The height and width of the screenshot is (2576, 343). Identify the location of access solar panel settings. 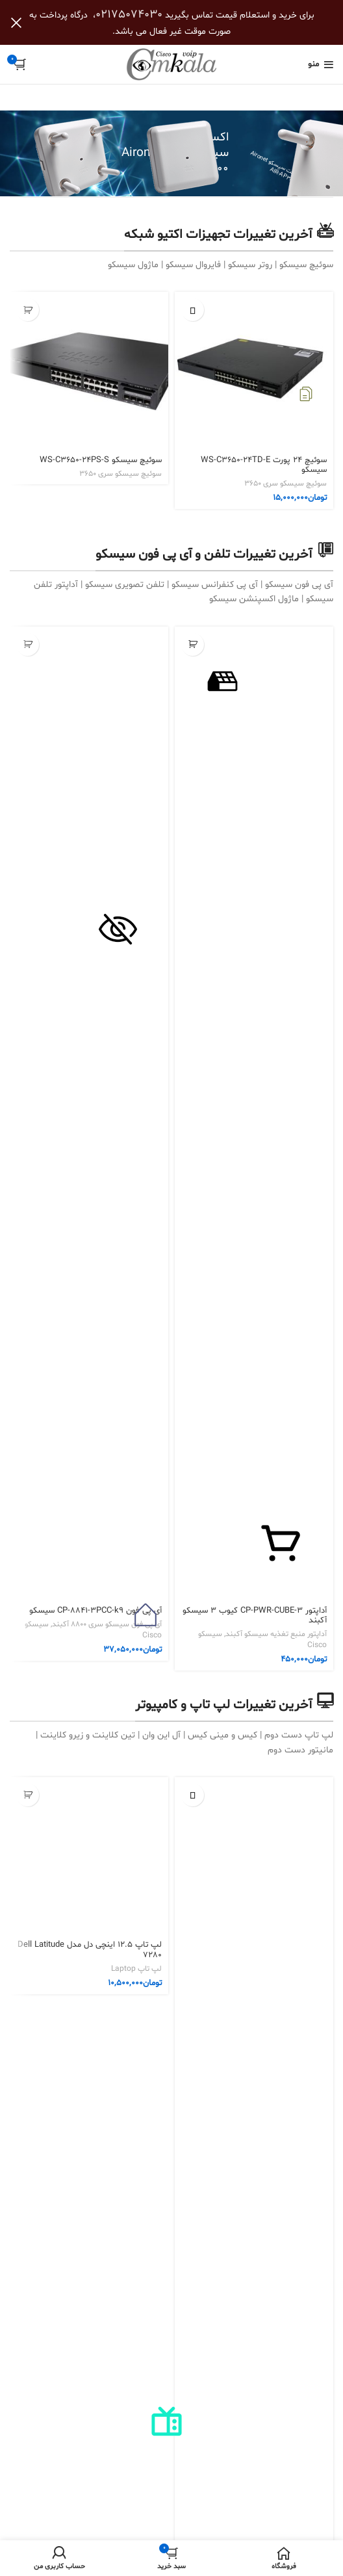
(222, 682).